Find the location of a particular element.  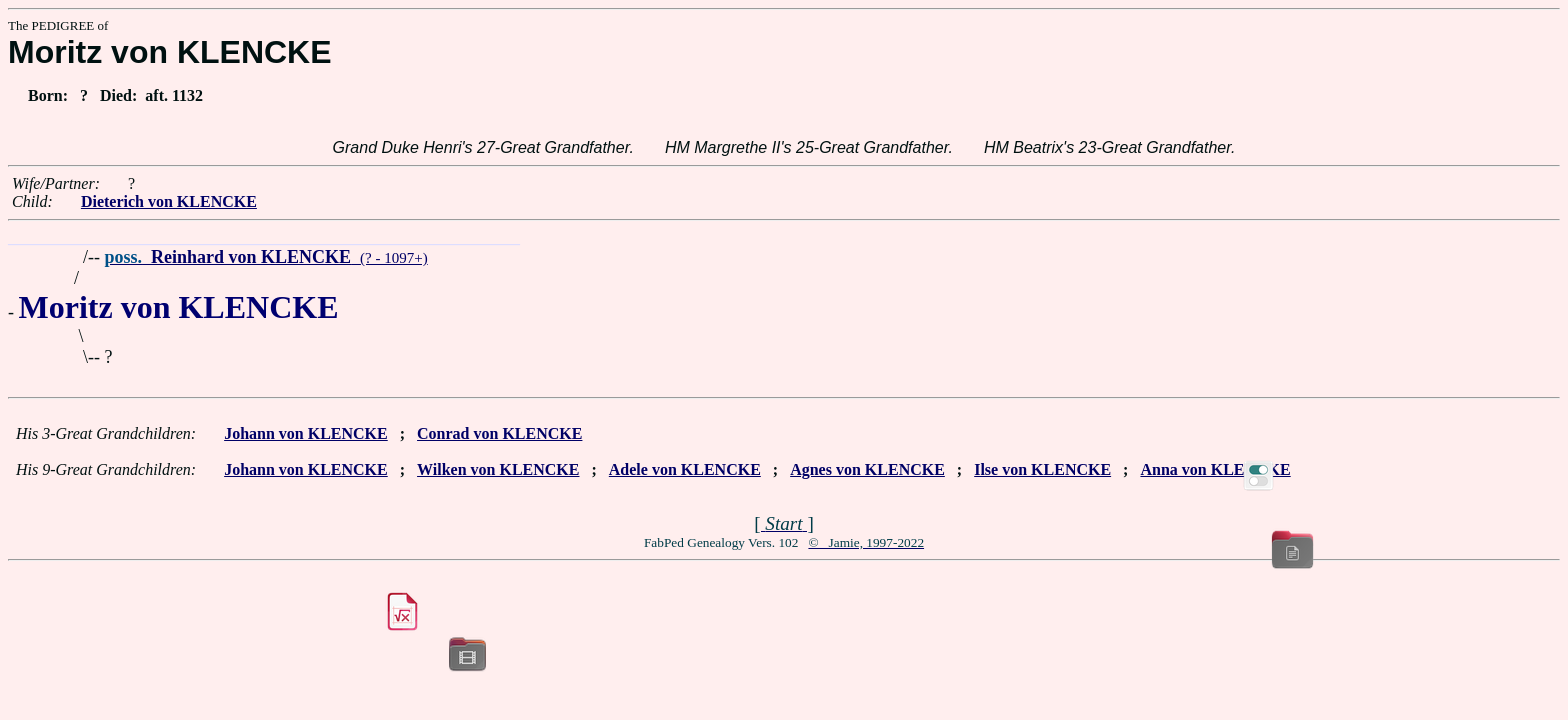

open unity tweak tool settings is located at coordinates (1258, 475).